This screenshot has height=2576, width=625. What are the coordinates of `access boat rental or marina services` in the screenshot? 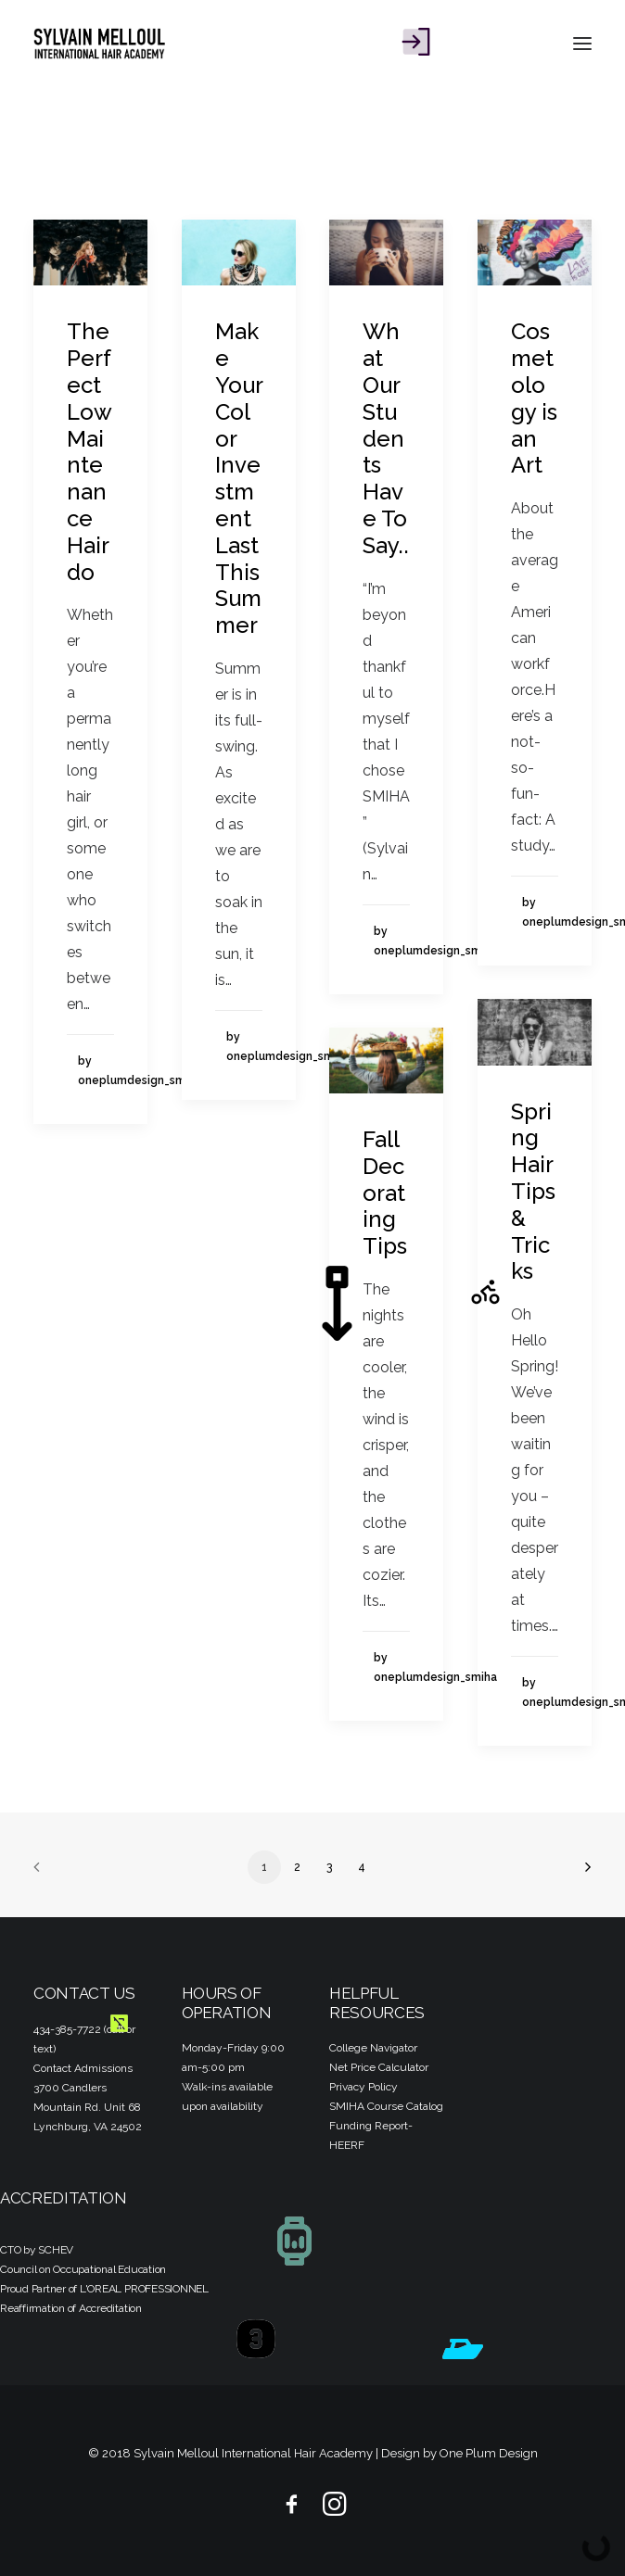 It's located at (463, 2348).